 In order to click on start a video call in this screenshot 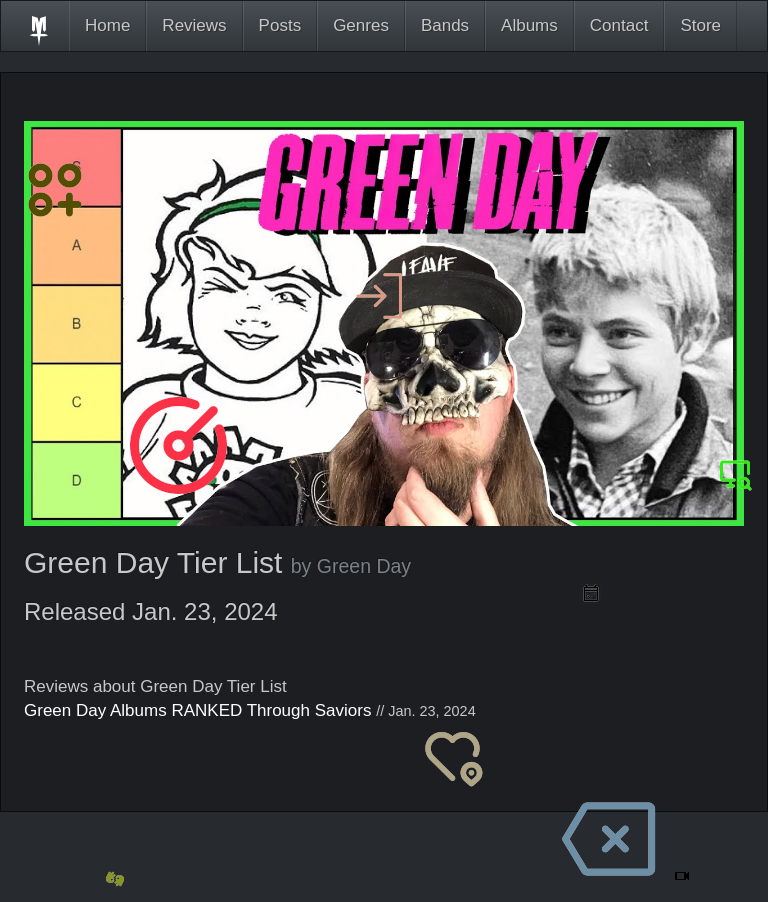, I will do `click(682, 876)`.